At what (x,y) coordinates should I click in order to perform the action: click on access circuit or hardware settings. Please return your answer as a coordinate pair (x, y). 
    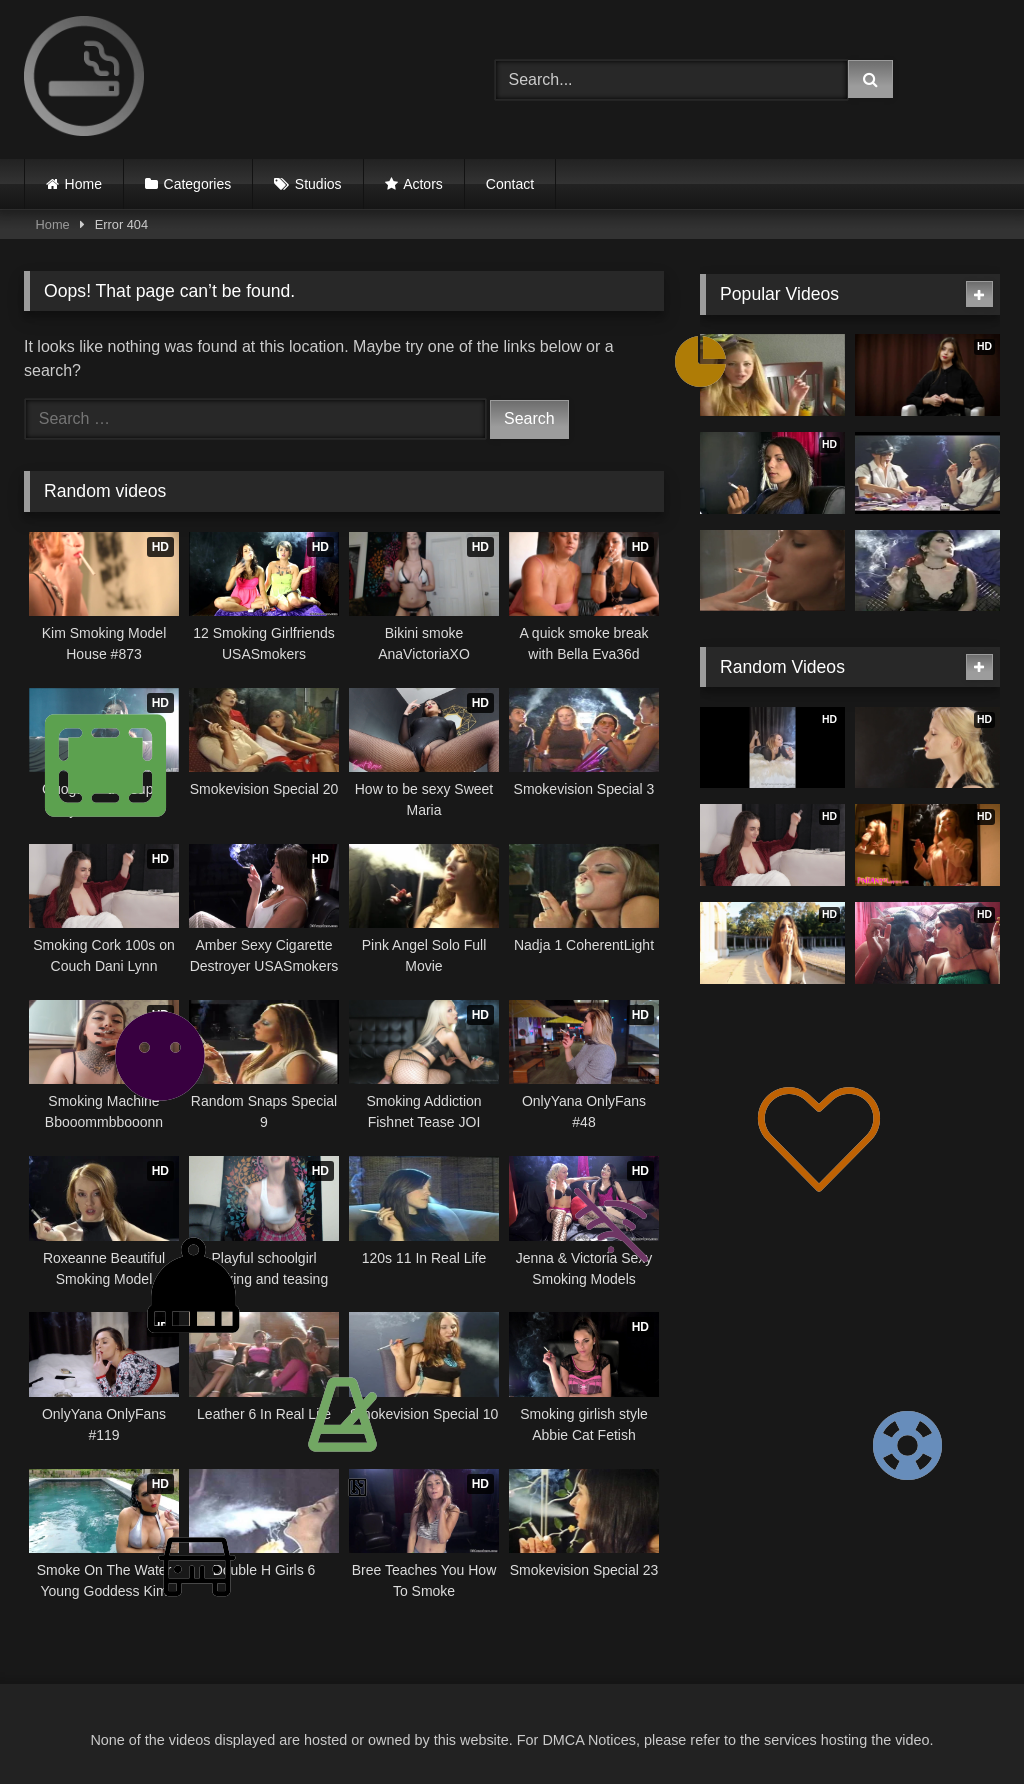
    Looking at the image, I should click on (357, 1487).